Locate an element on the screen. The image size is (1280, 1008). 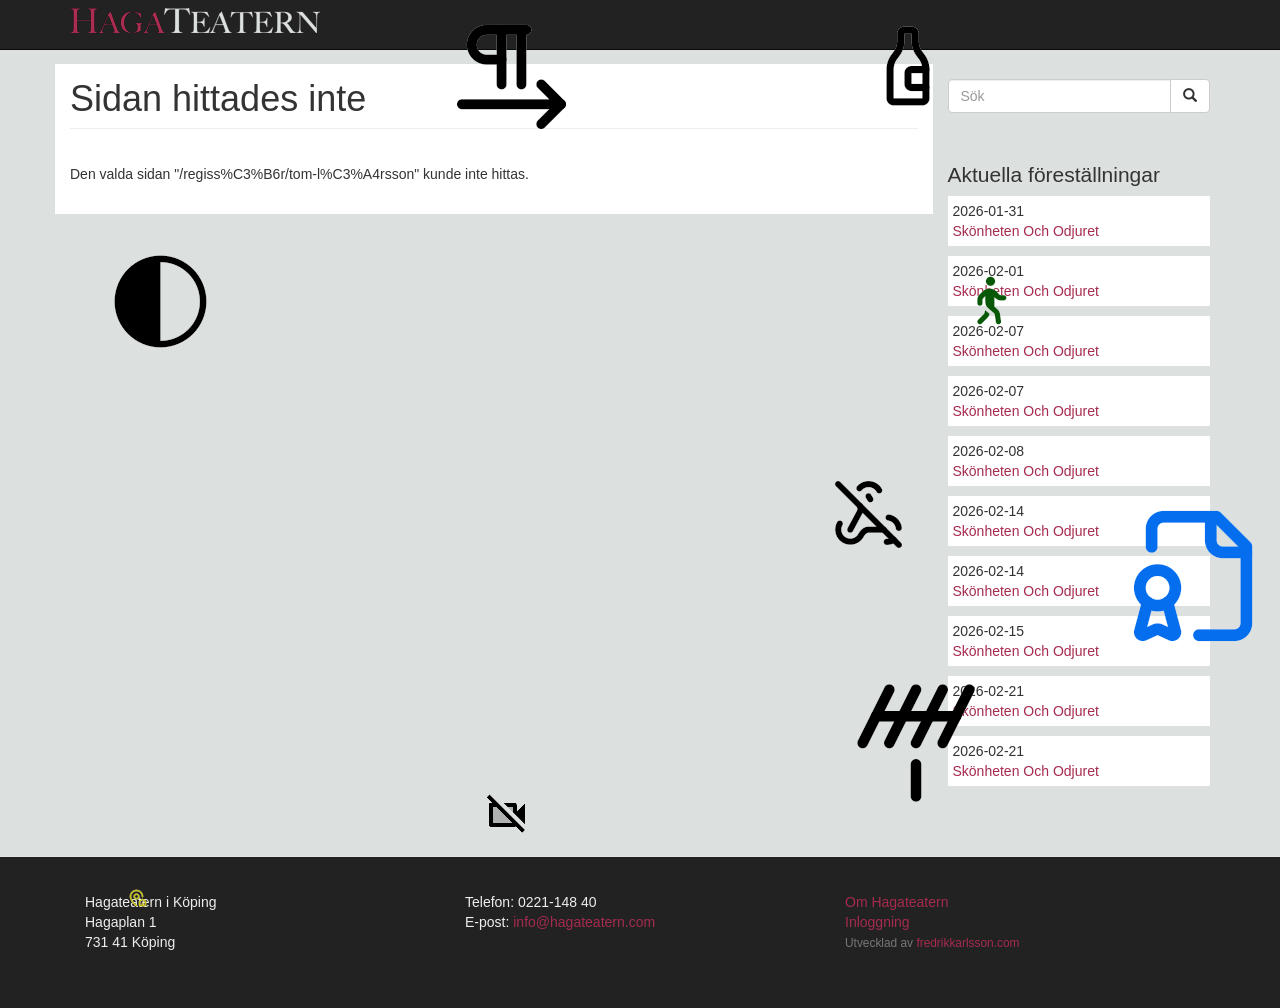
move paragraph to the right is located at coordinates (511, 74).